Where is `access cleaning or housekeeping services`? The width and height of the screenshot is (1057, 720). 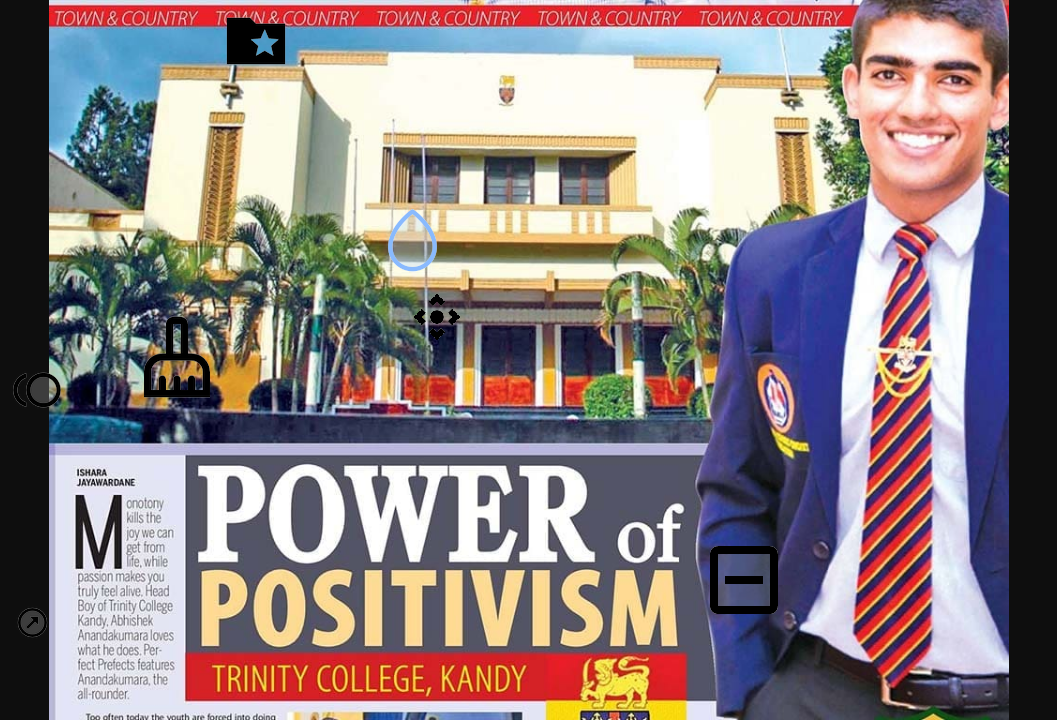
access cleaning or housekeeping services is located at coordinates (177, 357).